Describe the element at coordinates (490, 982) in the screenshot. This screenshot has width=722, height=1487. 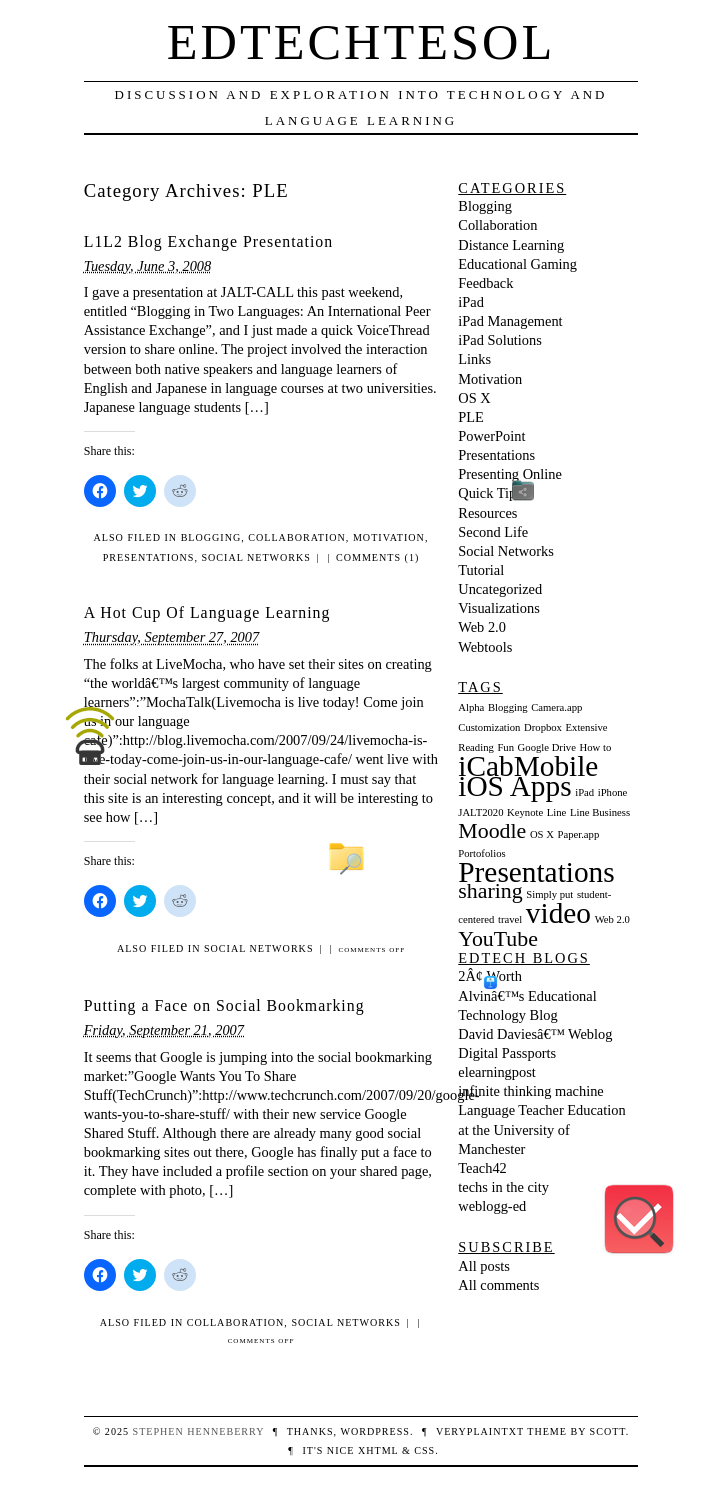
I see `open keynote to create or edit presentations` at that location.